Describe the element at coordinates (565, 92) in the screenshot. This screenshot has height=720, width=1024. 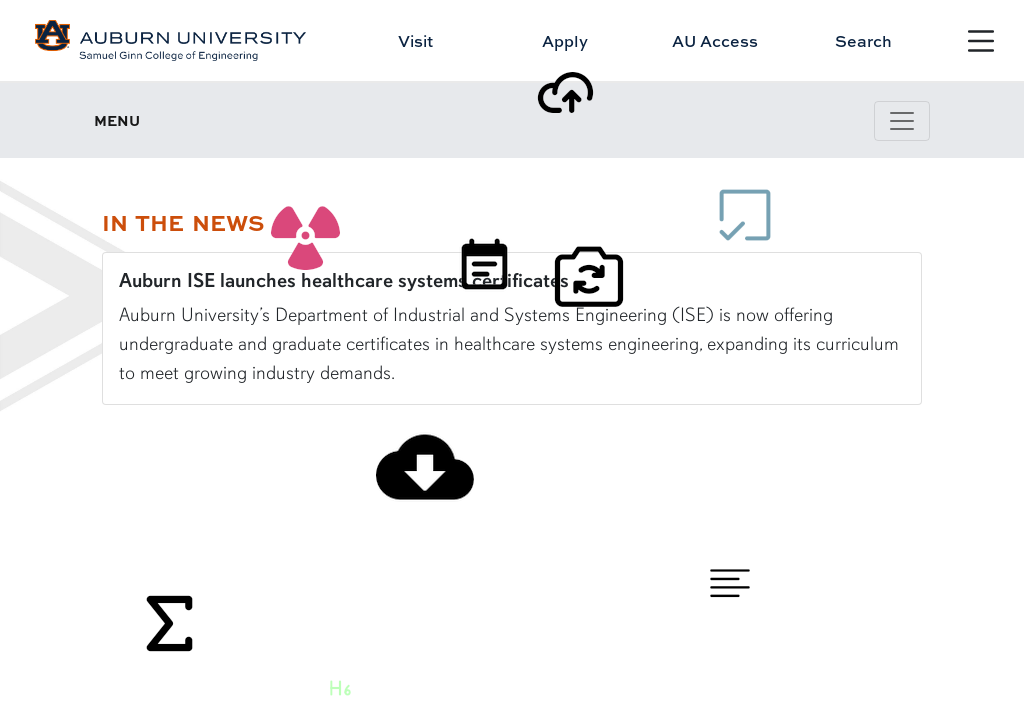
I see `upload file to cloud storage` at that location.